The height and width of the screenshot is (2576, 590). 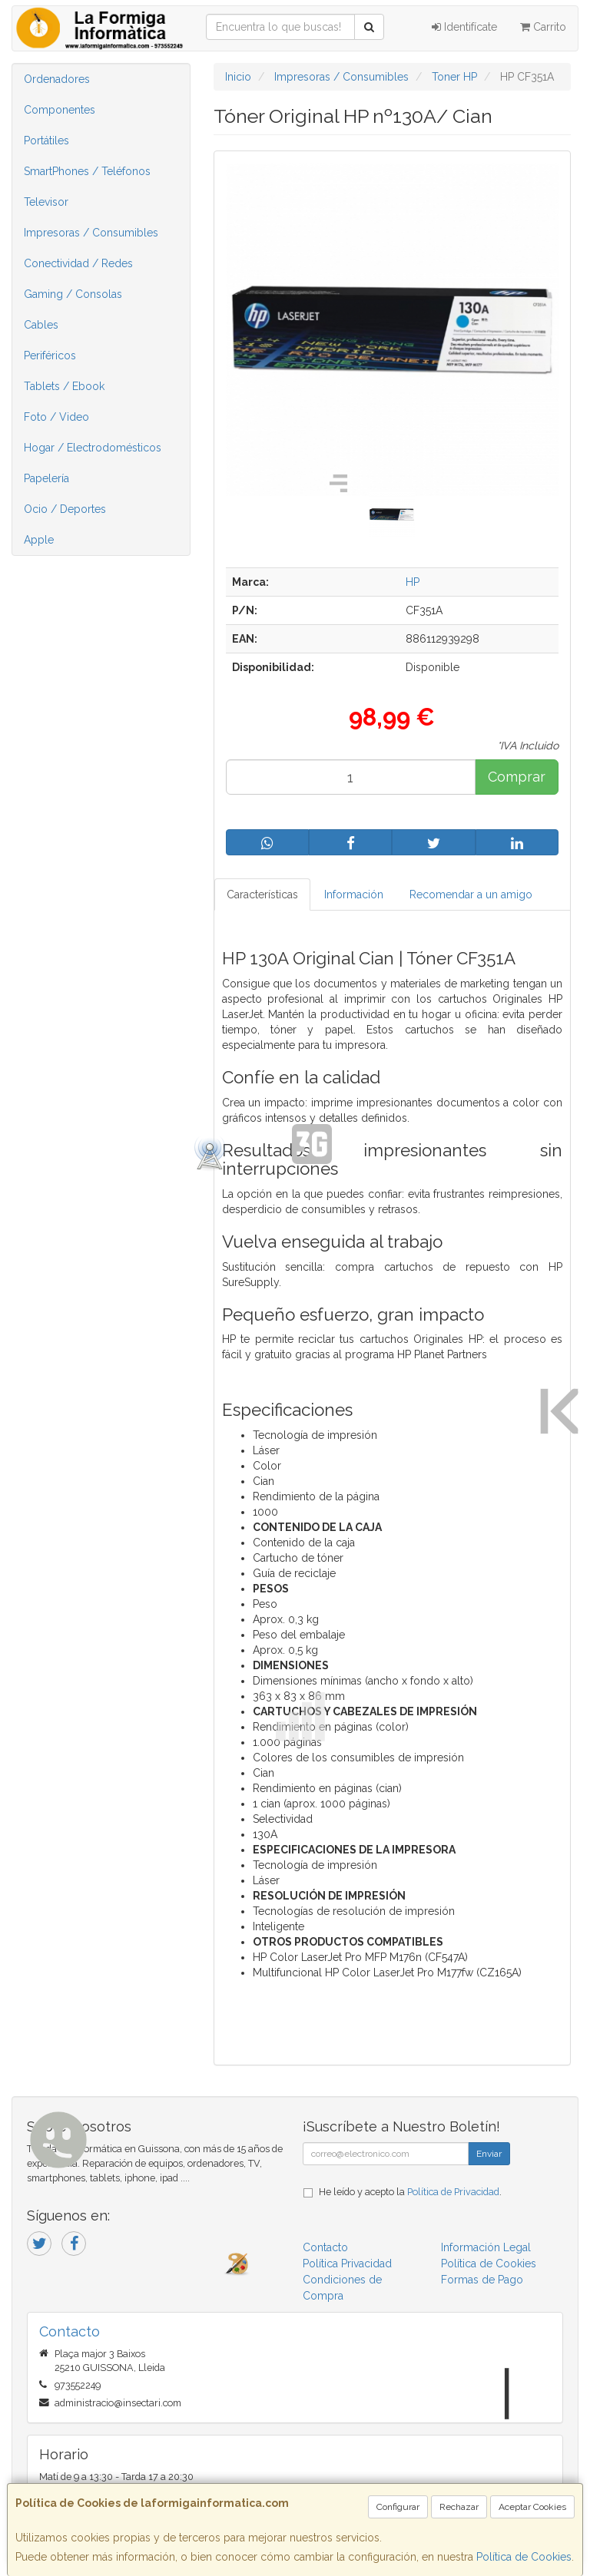 What do you see at coordinates (58, 2140) in the screenshot?
I see `indicates confusion or uncertainty about an action` at bounding box center [58, 2140].